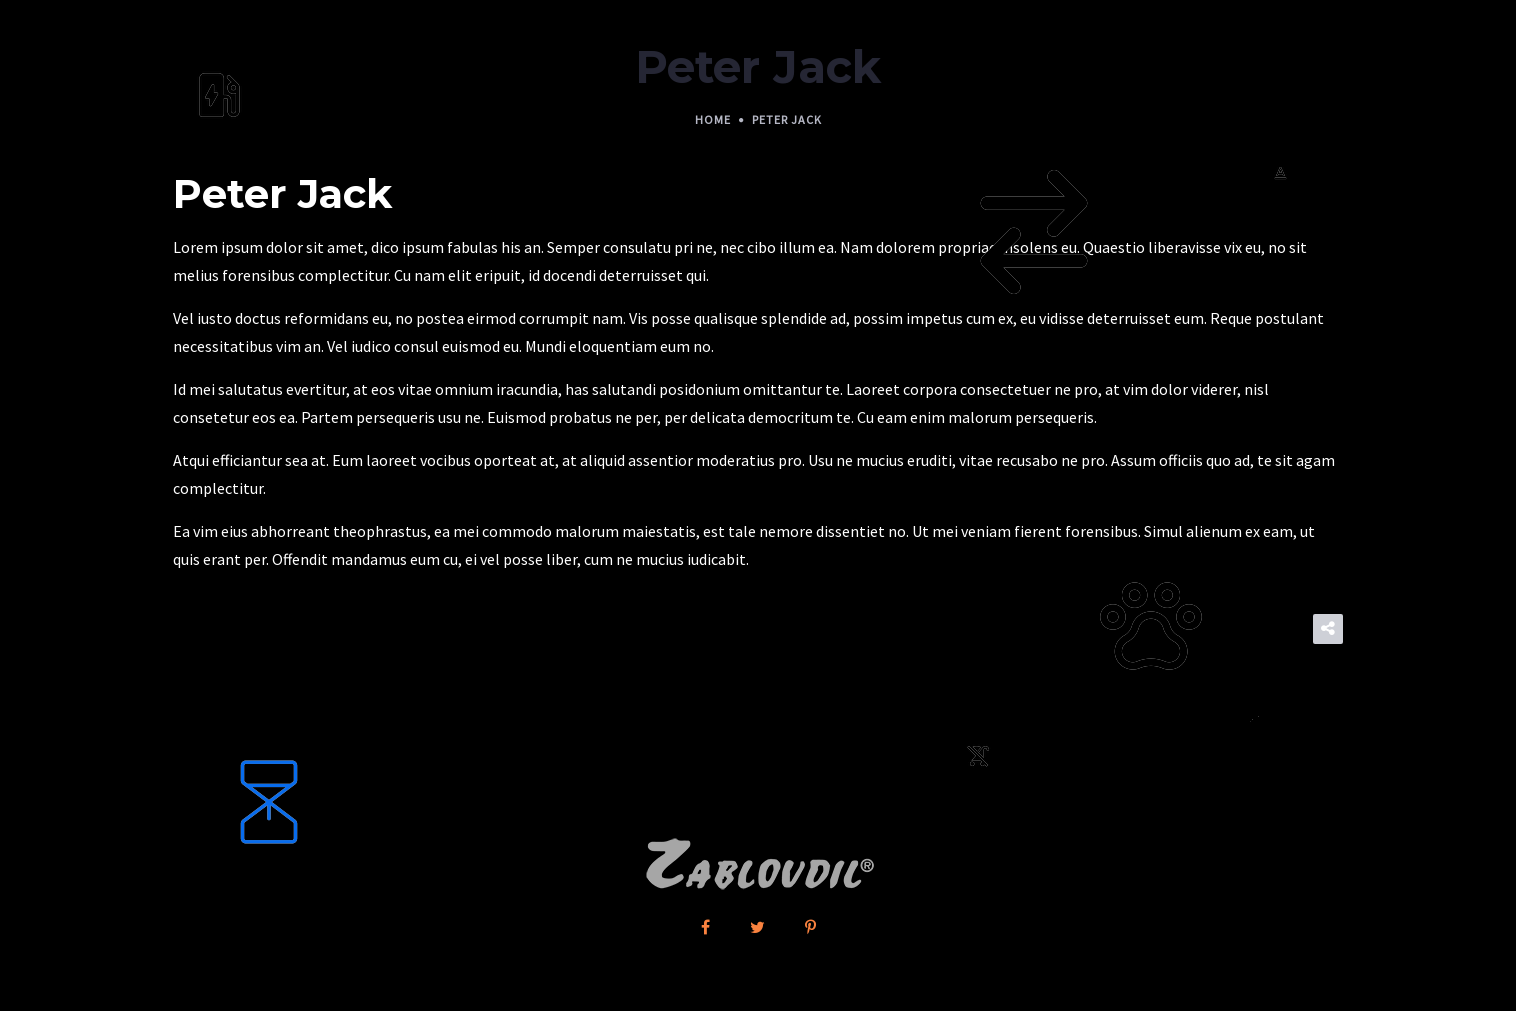 This screenshot has height=1011, width=1516. What do you see at coordinates (1151, 626) in the screenshot?
I see `access pet-related features or settings` at bounding box center [1151, 626].